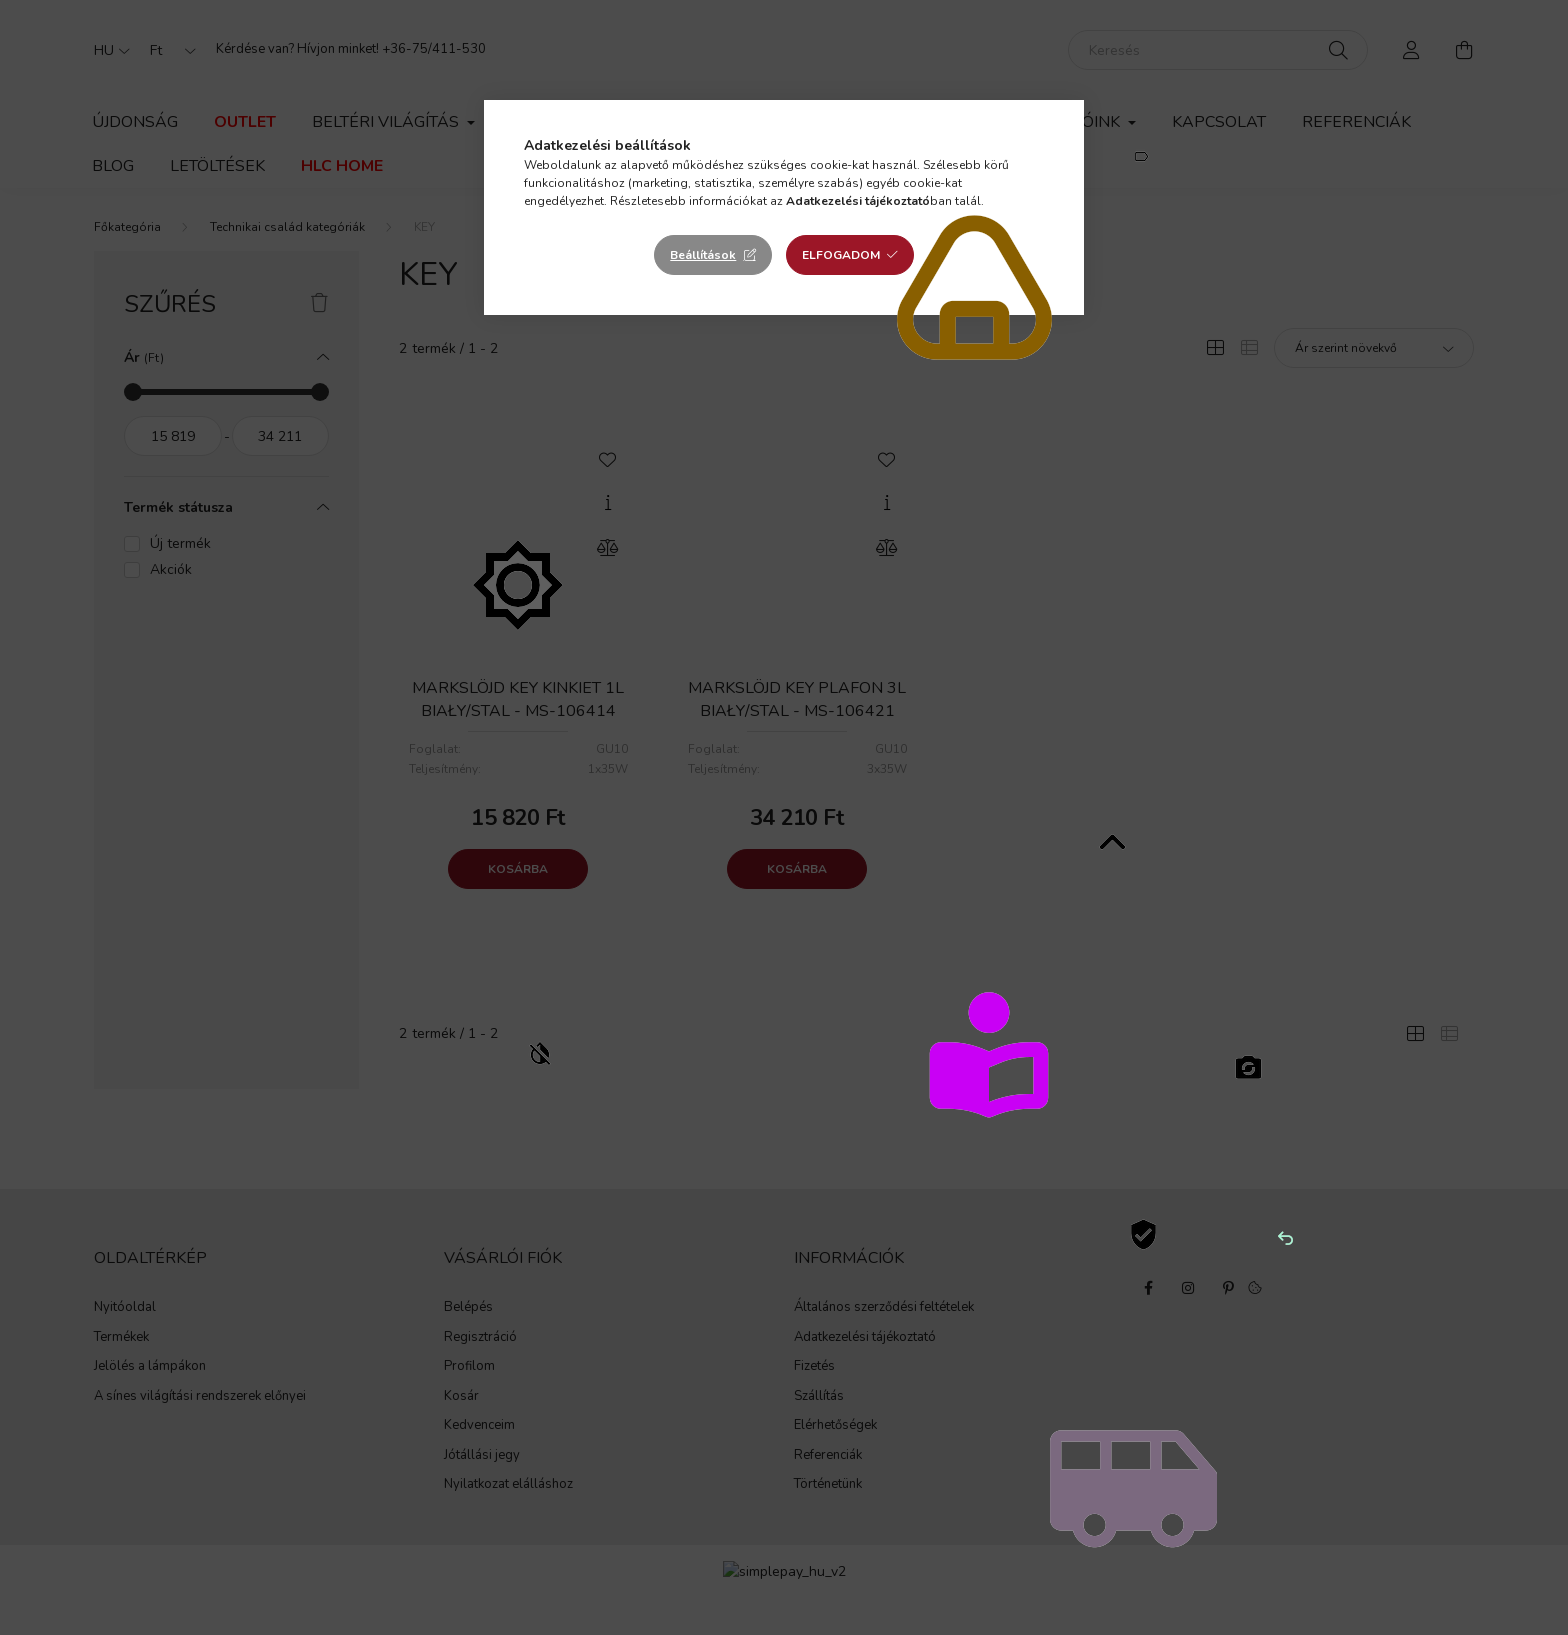 The width and height of the screenshot is (1568, 1635). I want to click on switch between front and rear camera, so click(1248, 1068).